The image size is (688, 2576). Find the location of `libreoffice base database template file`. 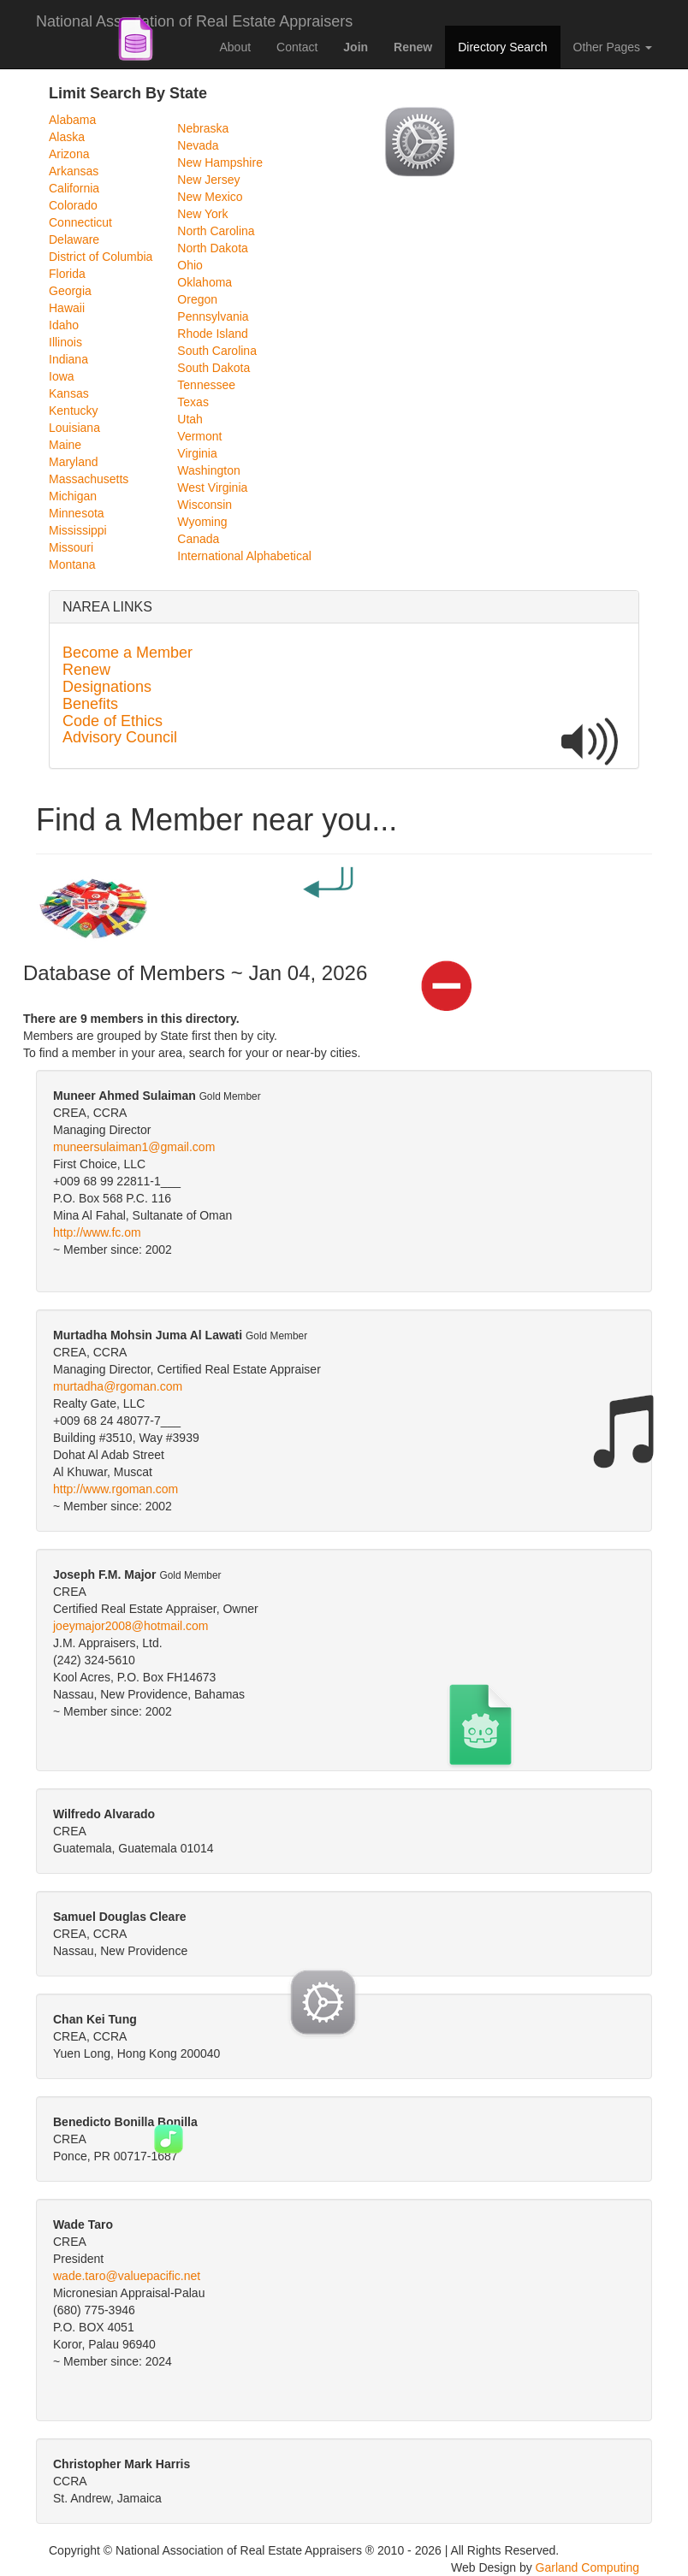

libreoffice base database template file is located at coordinates (135, 38).